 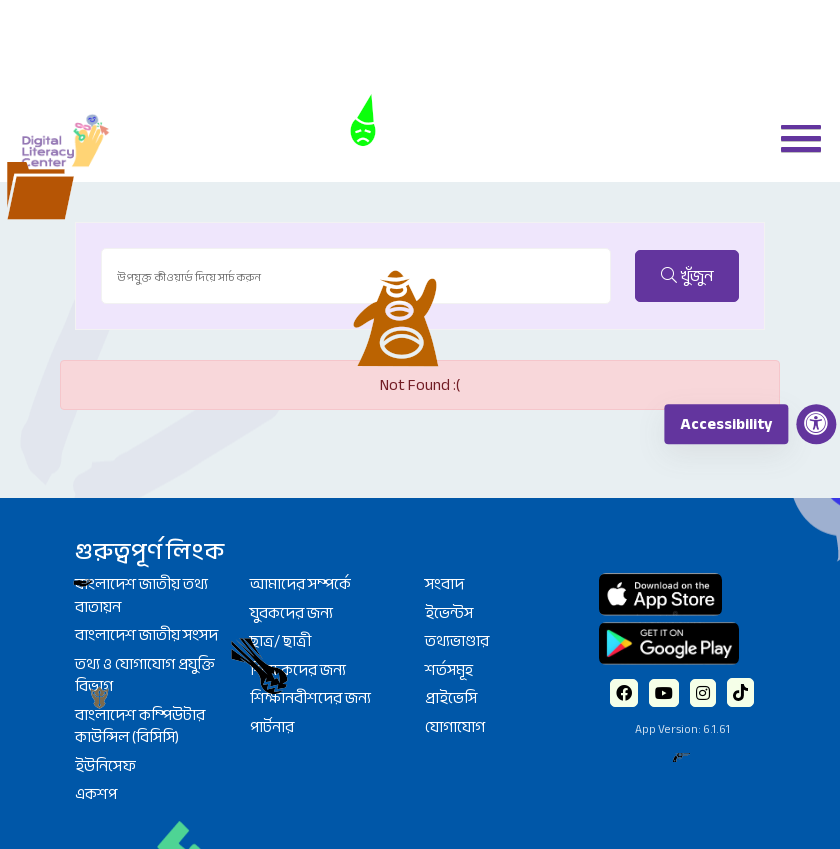 I want to click on indicates a player penalty or mistake, so click(x=363, y=120).